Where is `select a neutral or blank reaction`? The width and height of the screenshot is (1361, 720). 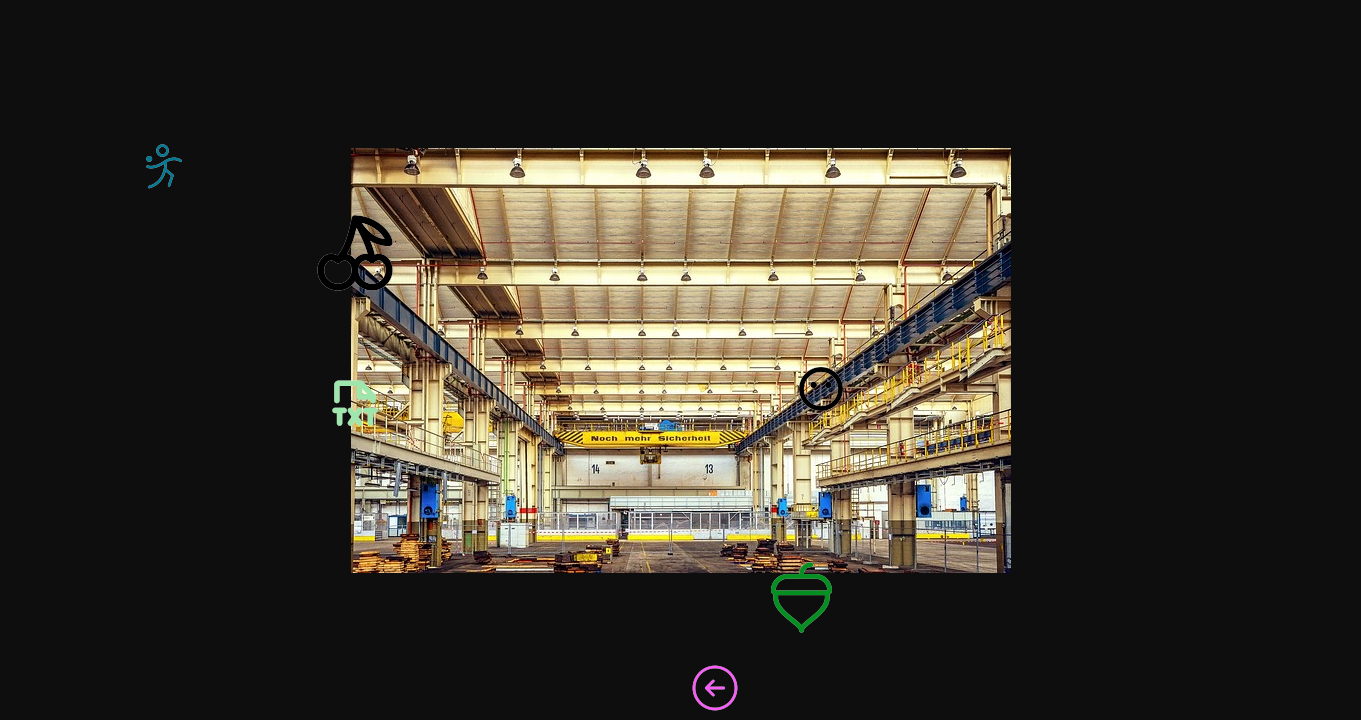 select a neutral or blank reaction is located at coordinates (821, 389).